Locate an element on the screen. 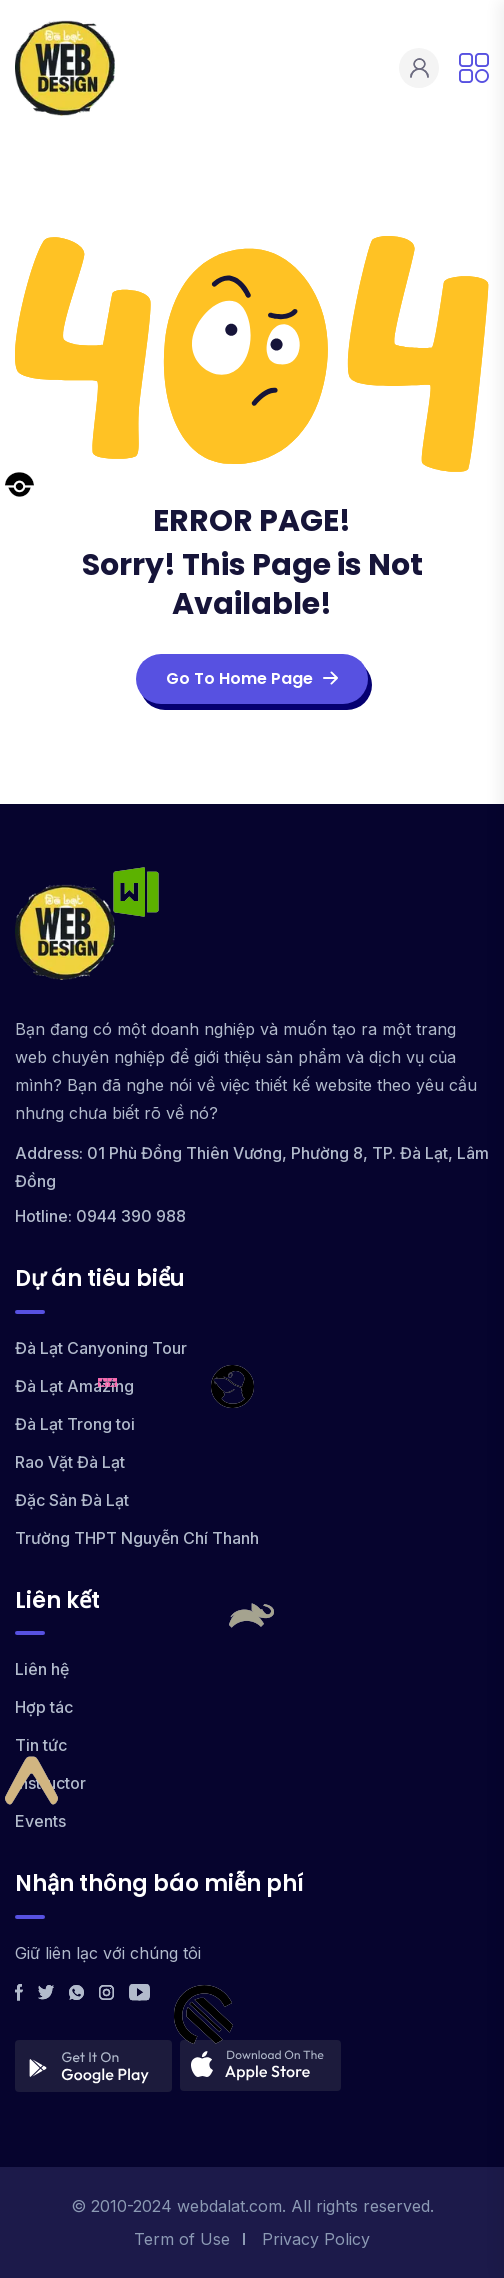  tamiya brand logo is located at coordinates (107, 1382).